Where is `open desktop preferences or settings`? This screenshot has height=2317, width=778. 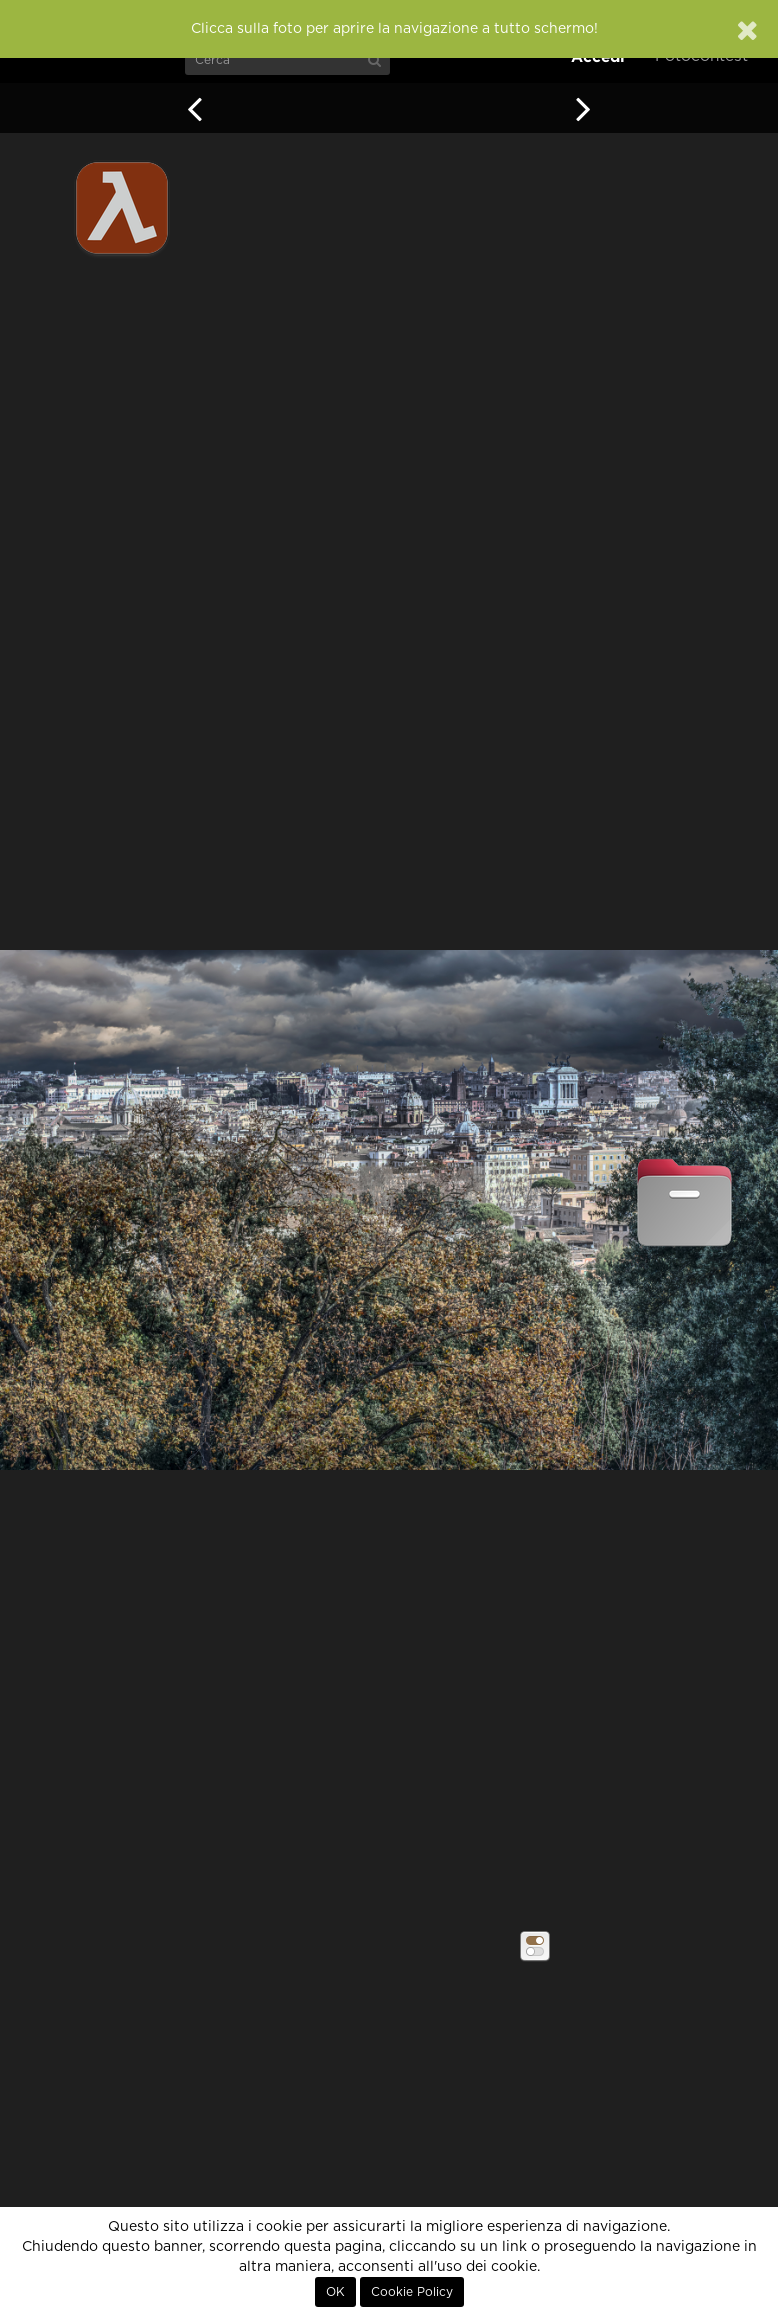 open desktop preferences or settings is located at coordinates (535, 1946).